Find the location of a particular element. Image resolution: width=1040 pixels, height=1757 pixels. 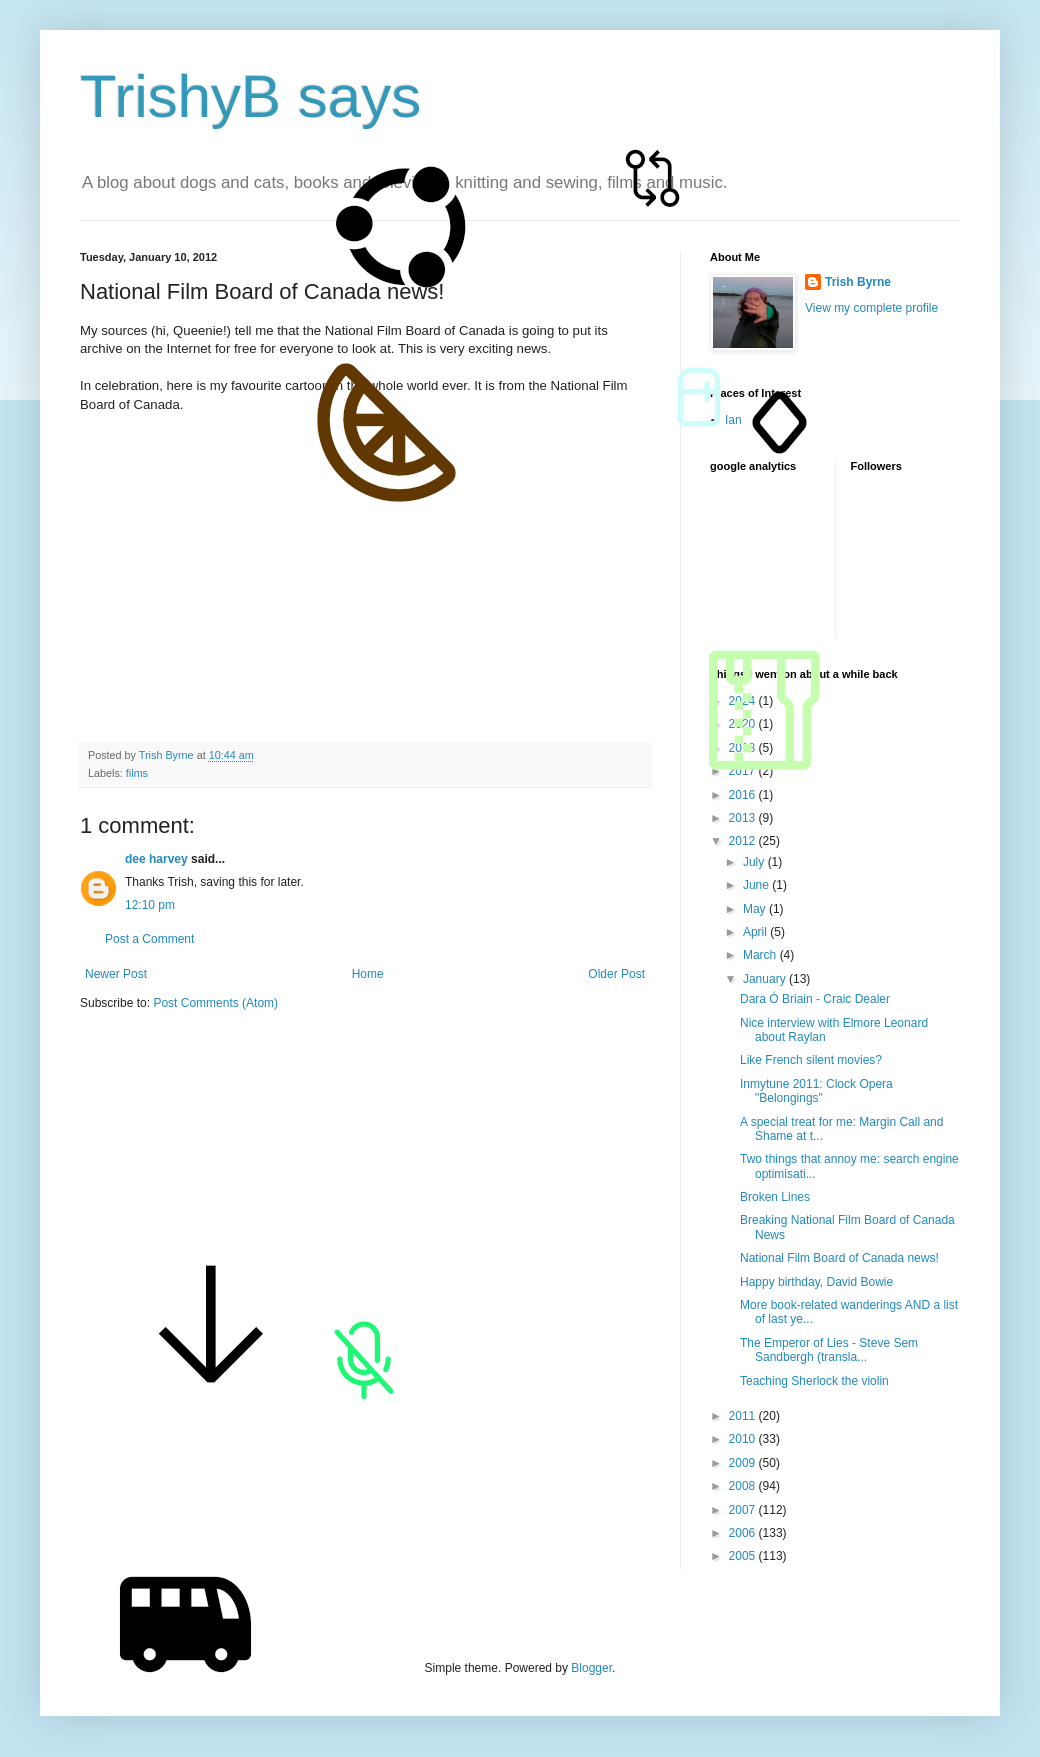

indicates citrus or fruit-related content is located at coordinates (386, 432).